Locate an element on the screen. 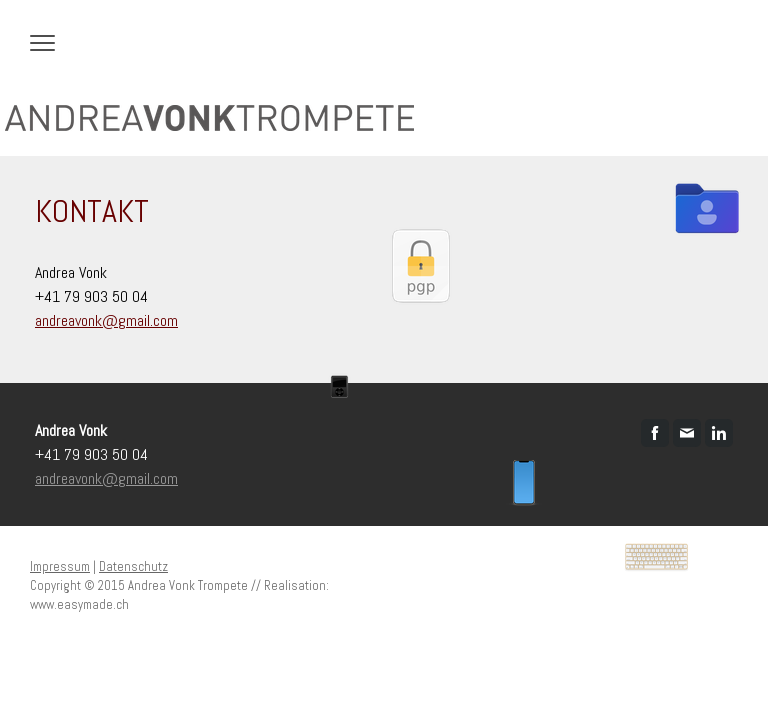  iPhone 12 Pro Max device identifier in system settings is located at coordinates (524, 483).